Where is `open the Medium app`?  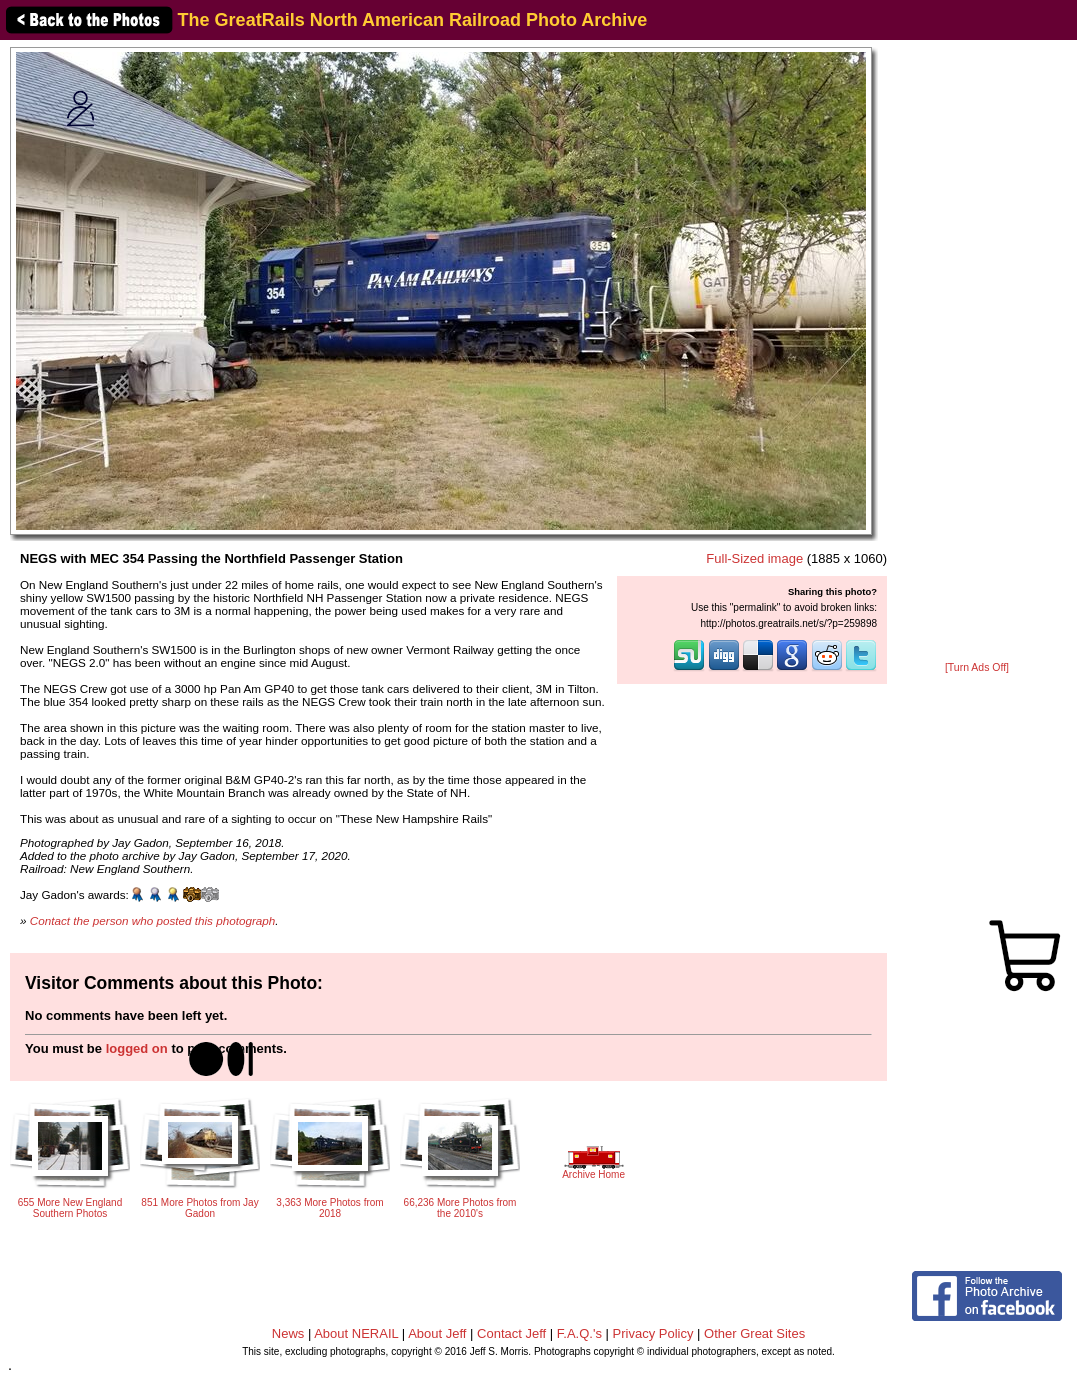
open the Medium app is located at coordinates (221, 1059).